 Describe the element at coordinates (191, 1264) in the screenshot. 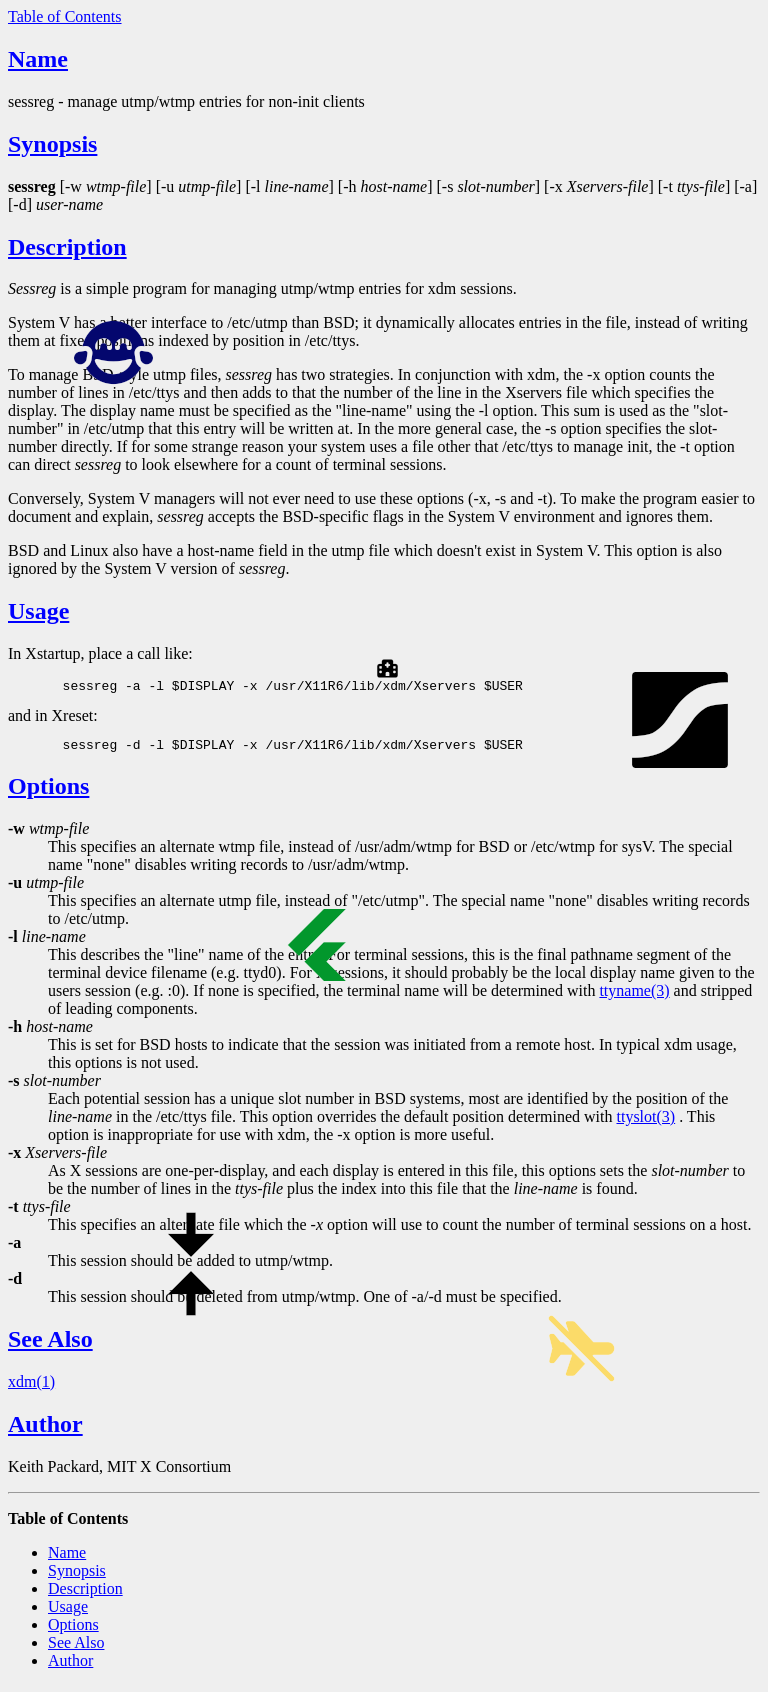

I see `collapse content vertically` at that location.